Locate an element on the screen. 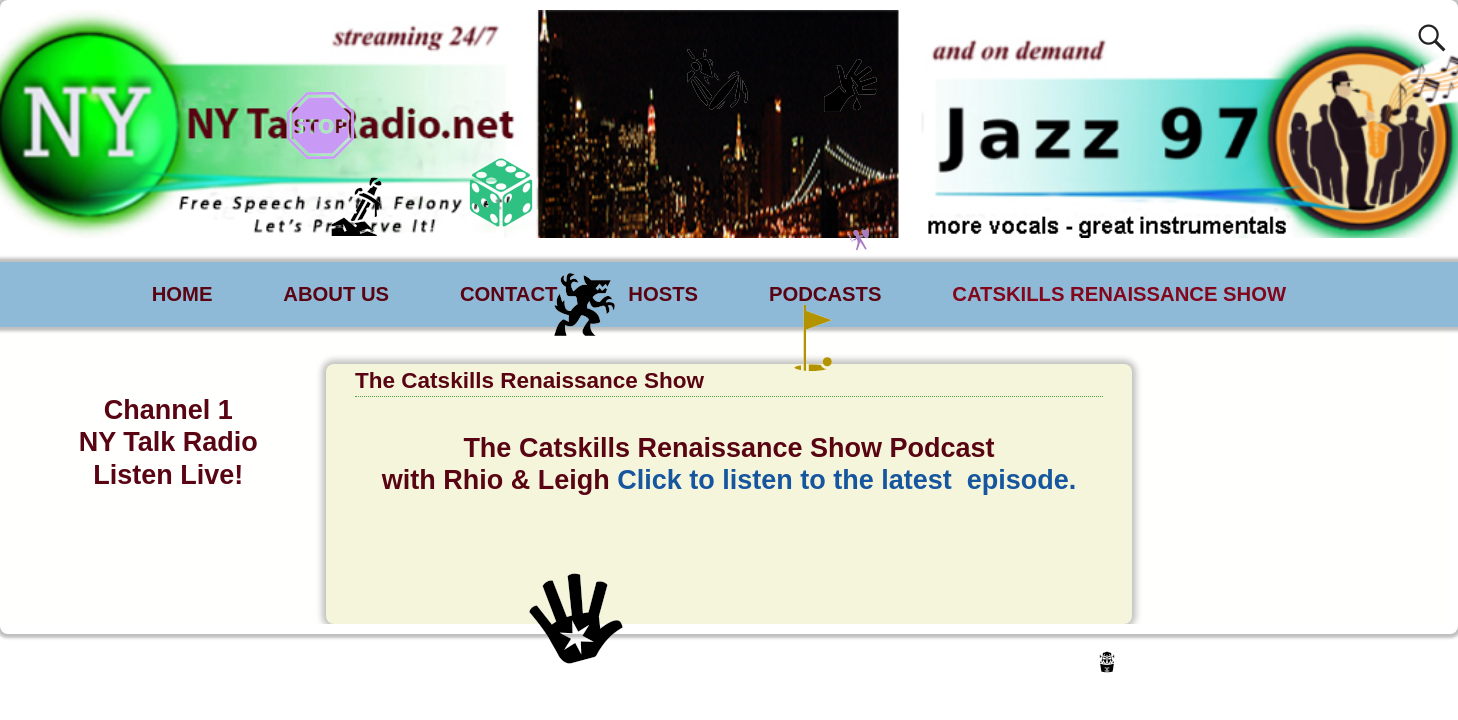 Image resolution: width=1458 pixels, height=720 pixels. select metal golem character or unit is located at coordinates (1107, 662).